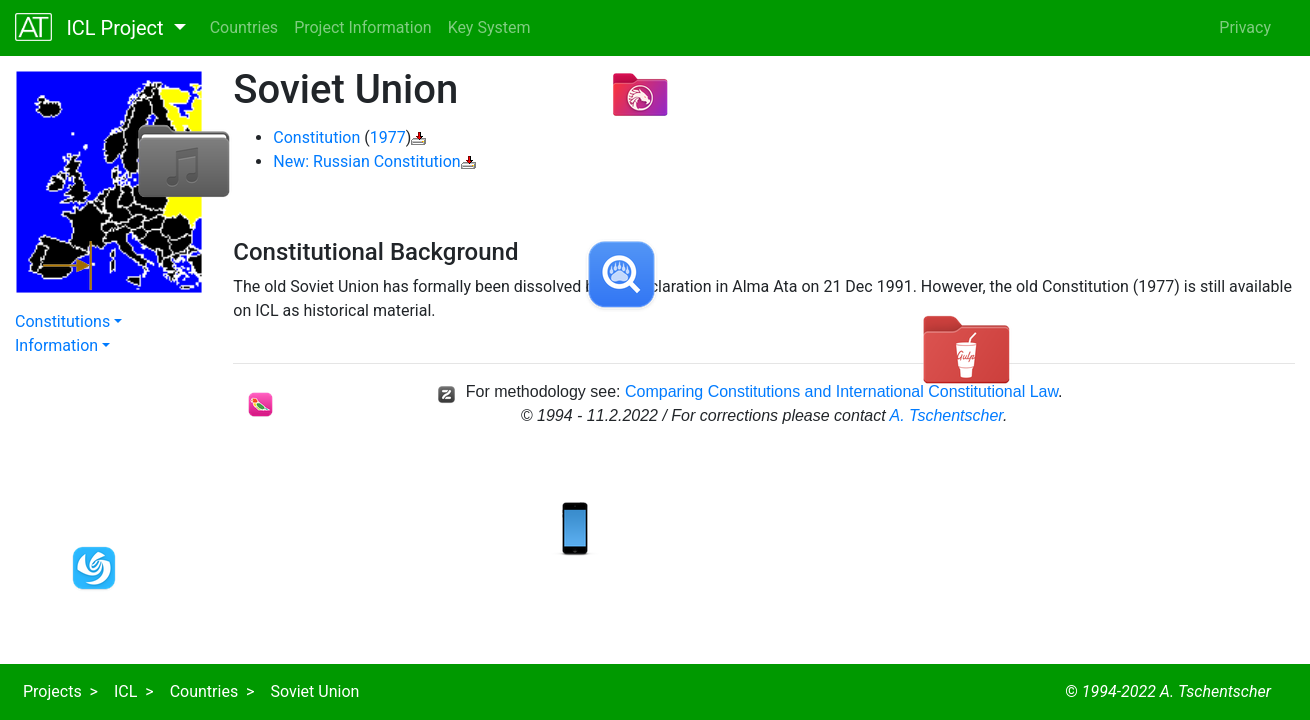 The width and height of the screenshot is (1310, 720). Describe the element at coordinates (575, 529) in the screenshot. I see `iPod Touch device connected to your computer` at that location.